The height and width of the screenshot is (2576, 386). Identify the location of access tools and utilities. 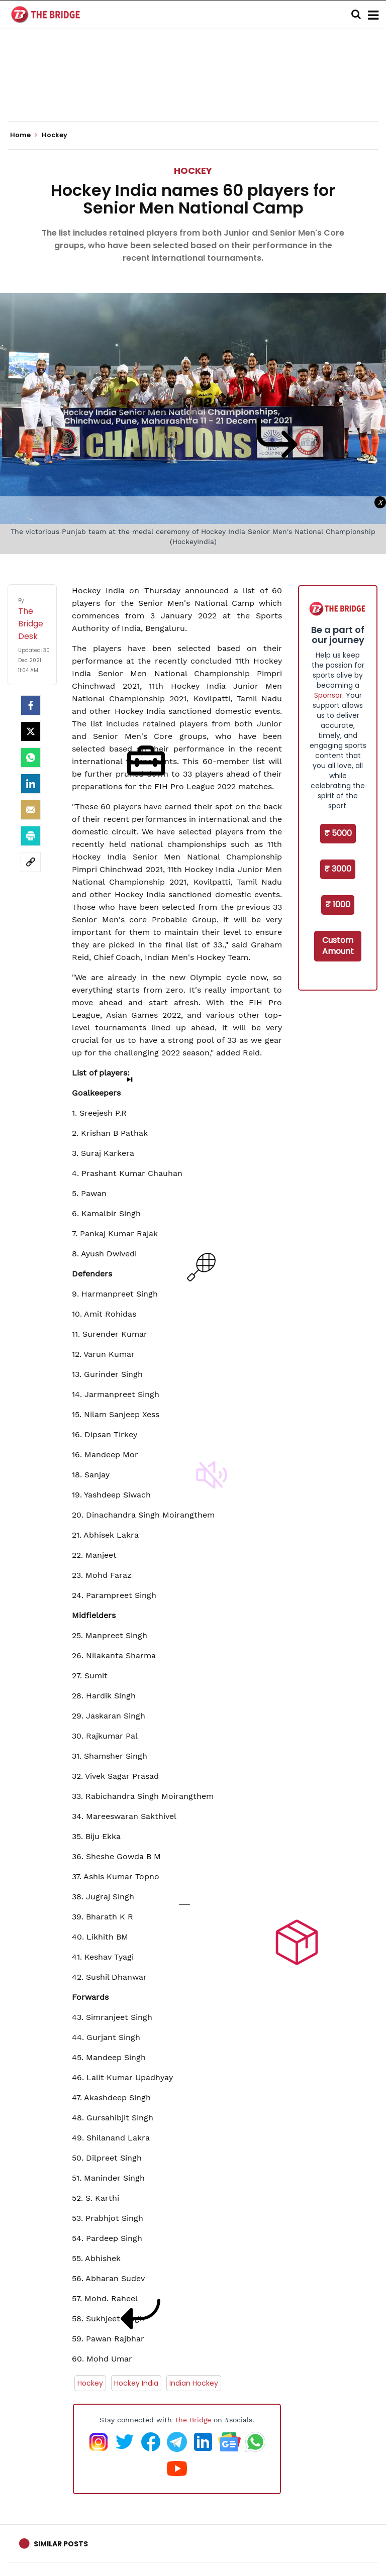
(146, 762).